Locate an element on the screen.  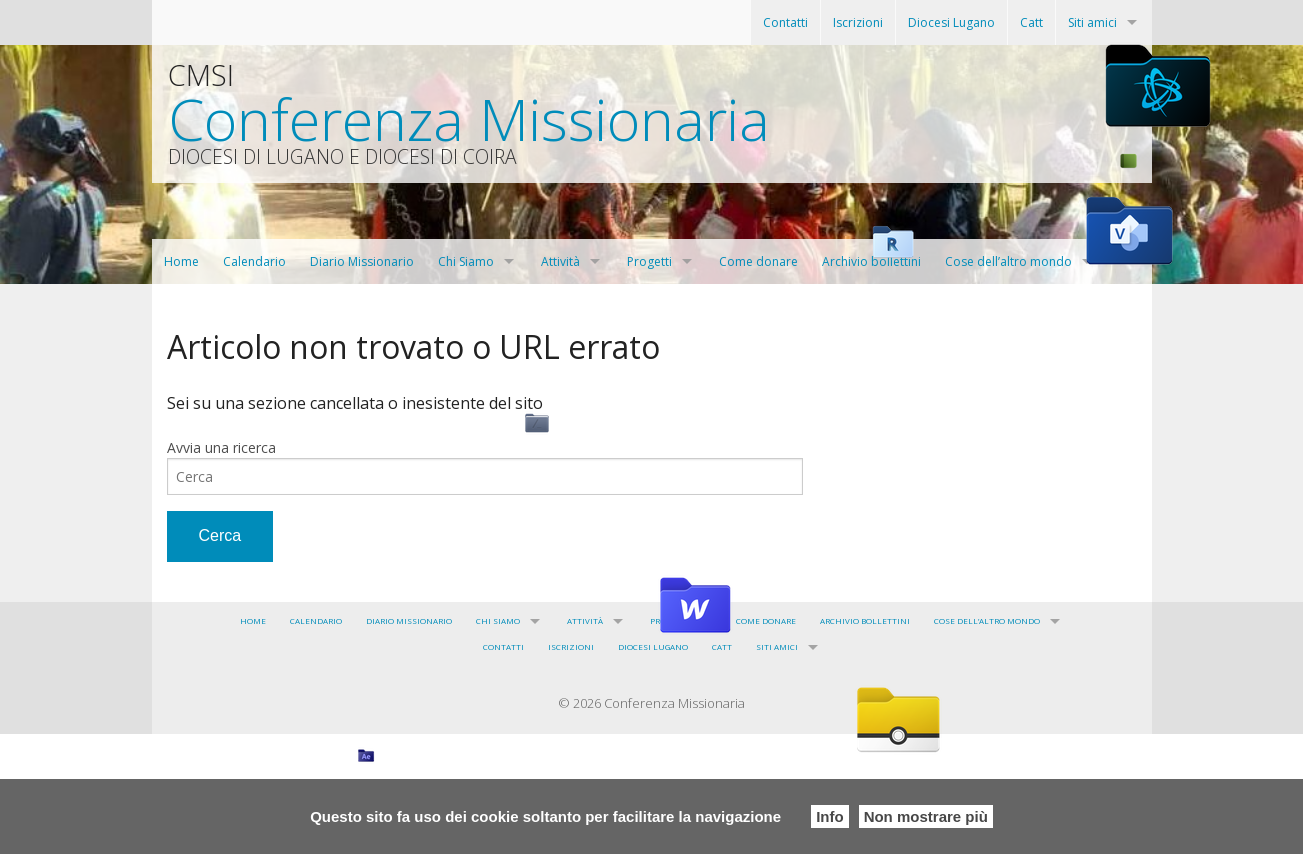
access the root directory is located at coordinates (537, 423).